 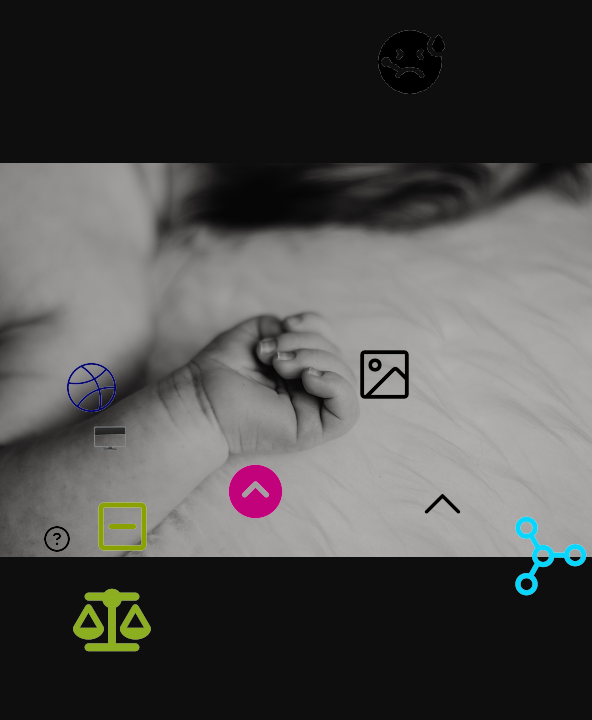 What do you see at coordinates (410, 62) in the screenshot?
I see `report feeling unwell or sick` at bounding box center [410, 62].